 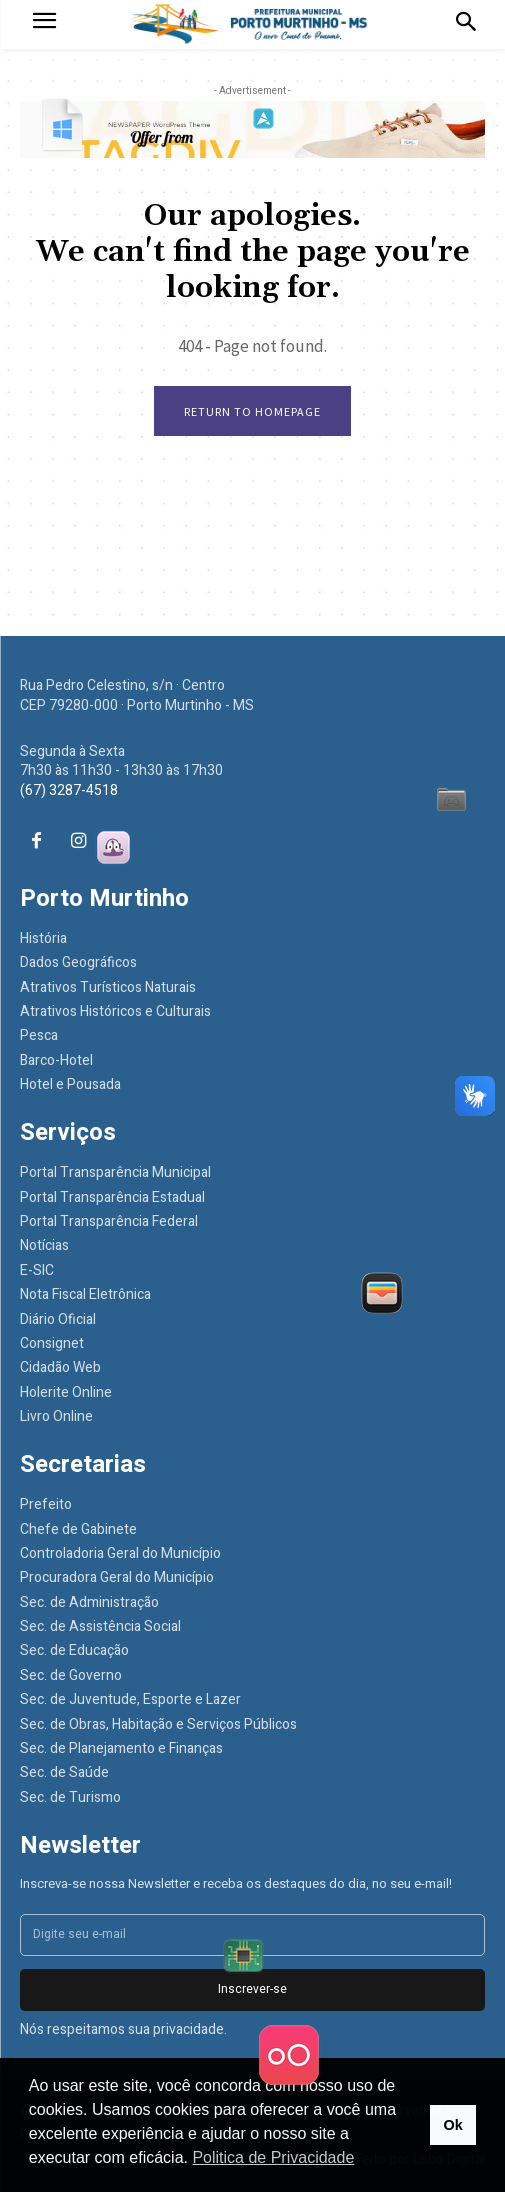 What do you see at coordinates (263, 118) in the screenshot?
I see `launch the artix linux application` at bounding box center [263, 118].